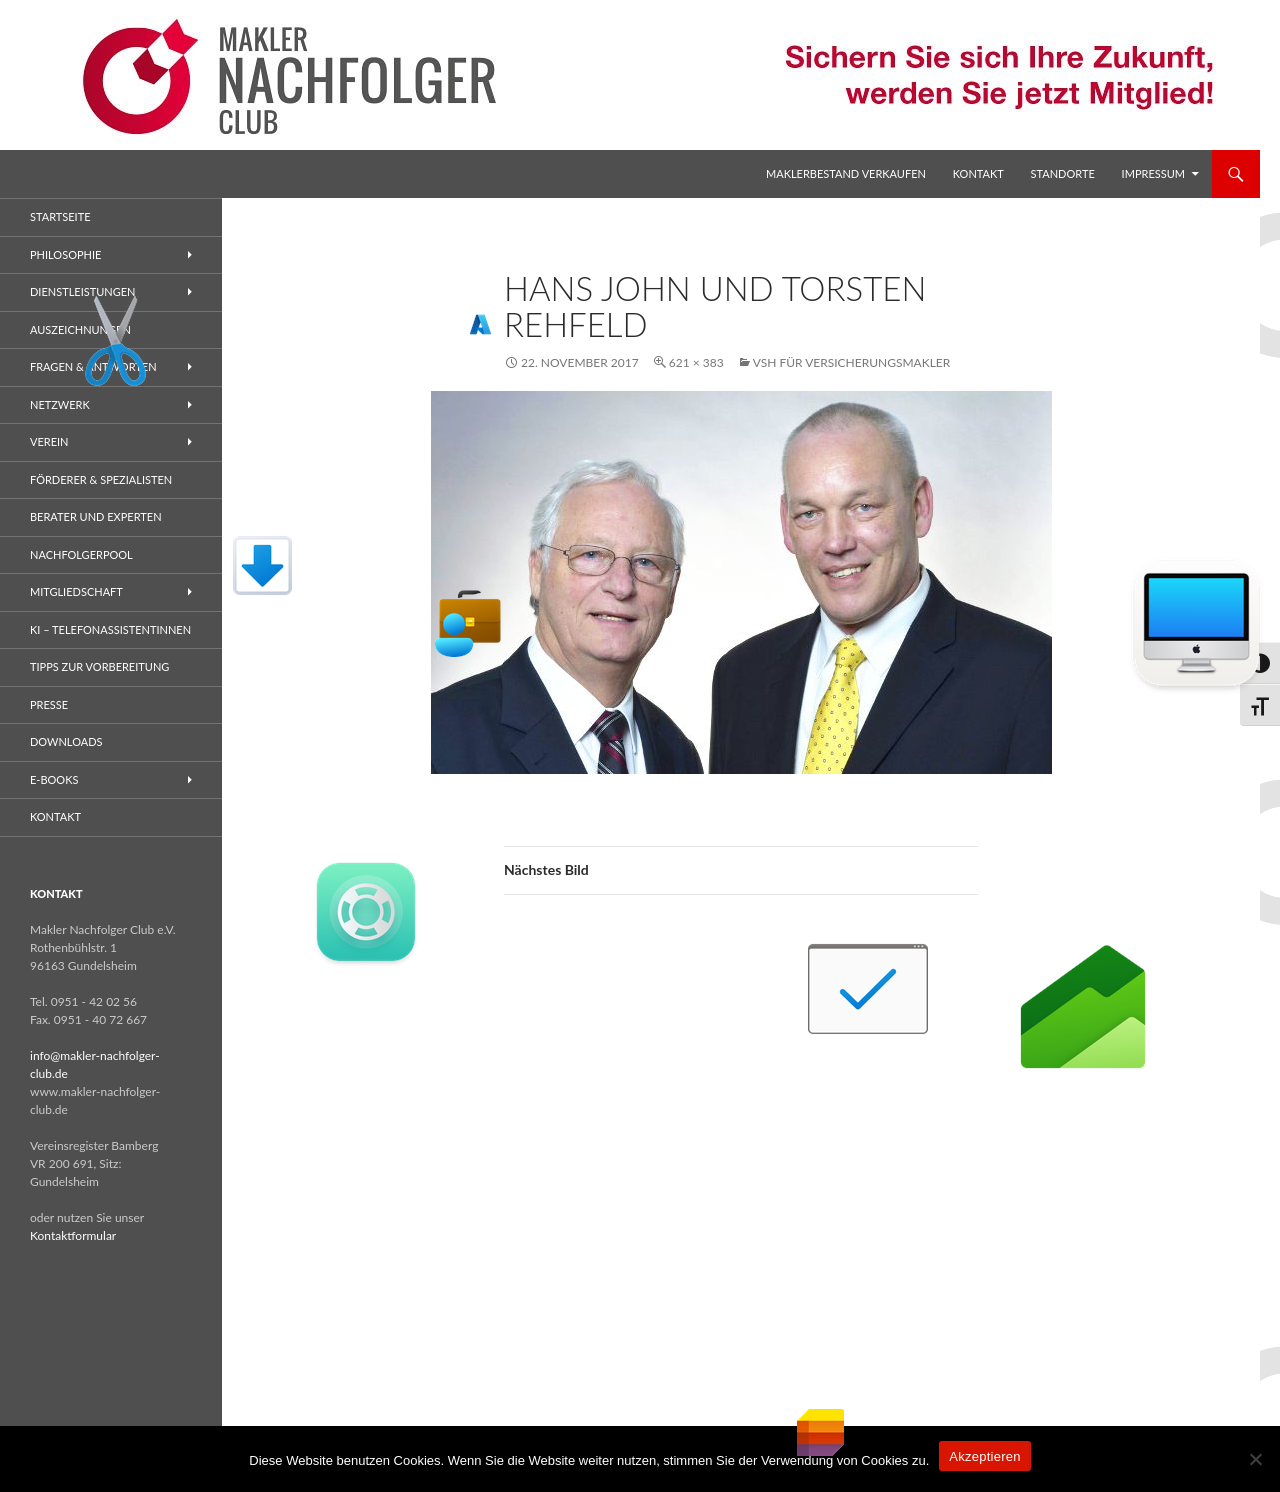 The image size is (1280, 1492). Describe the element at coordinates (366, 912) in the screenshot. I see `open the help center` at that location.